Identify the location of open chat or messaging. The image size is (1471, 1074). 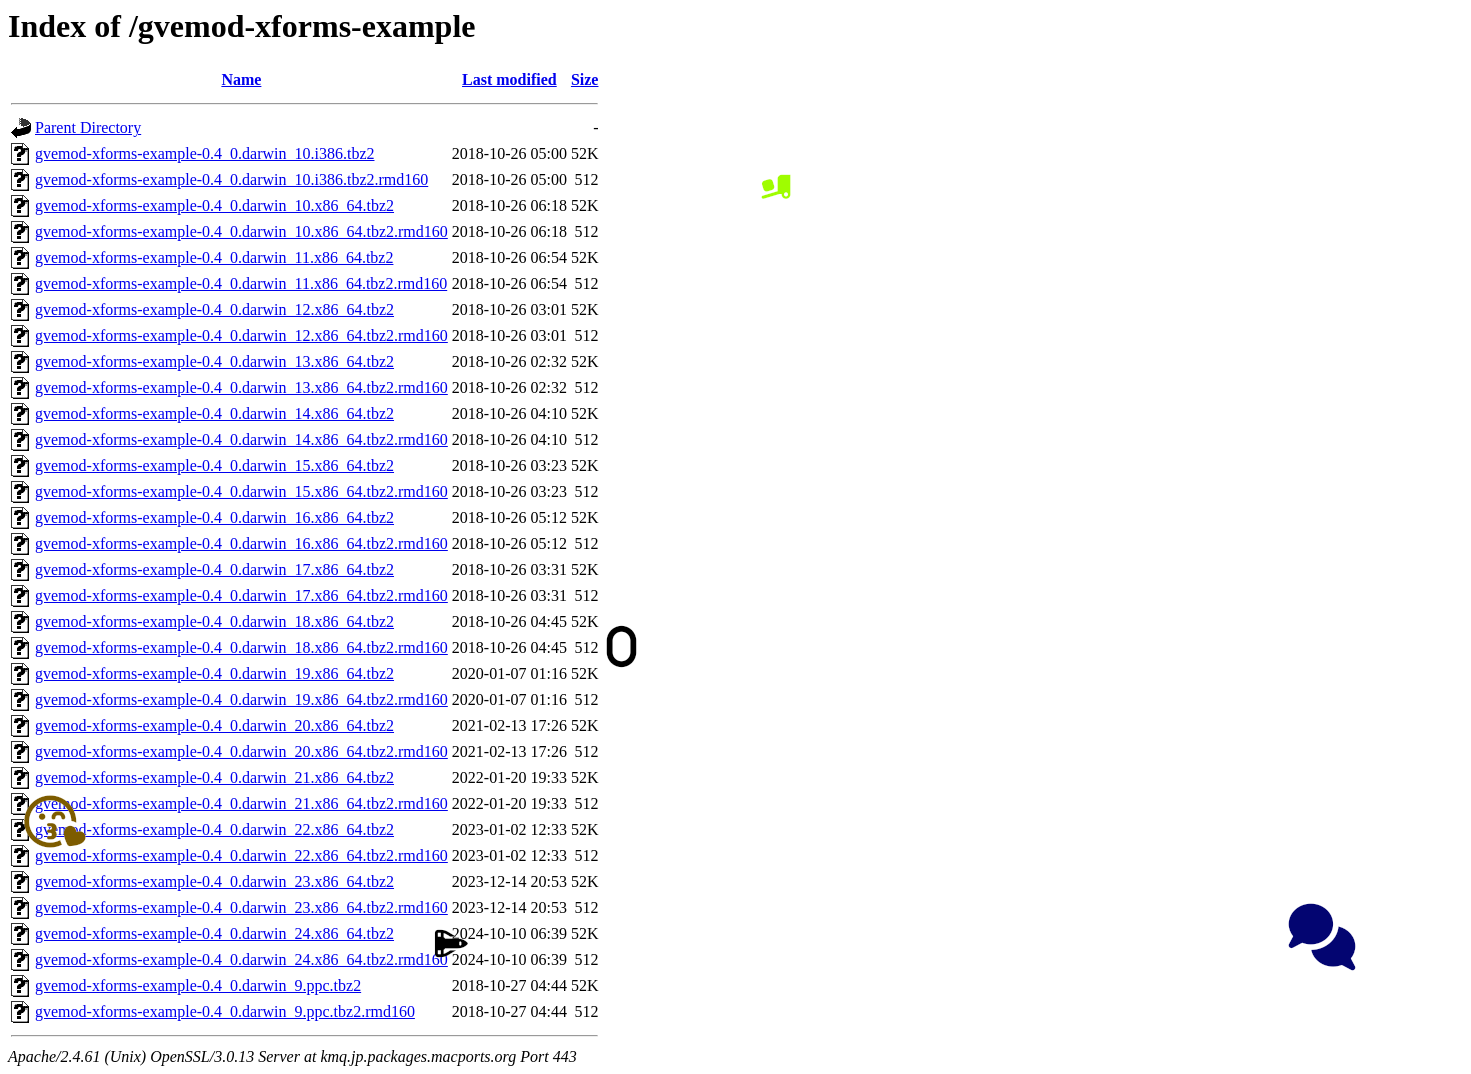
(1322, 937).